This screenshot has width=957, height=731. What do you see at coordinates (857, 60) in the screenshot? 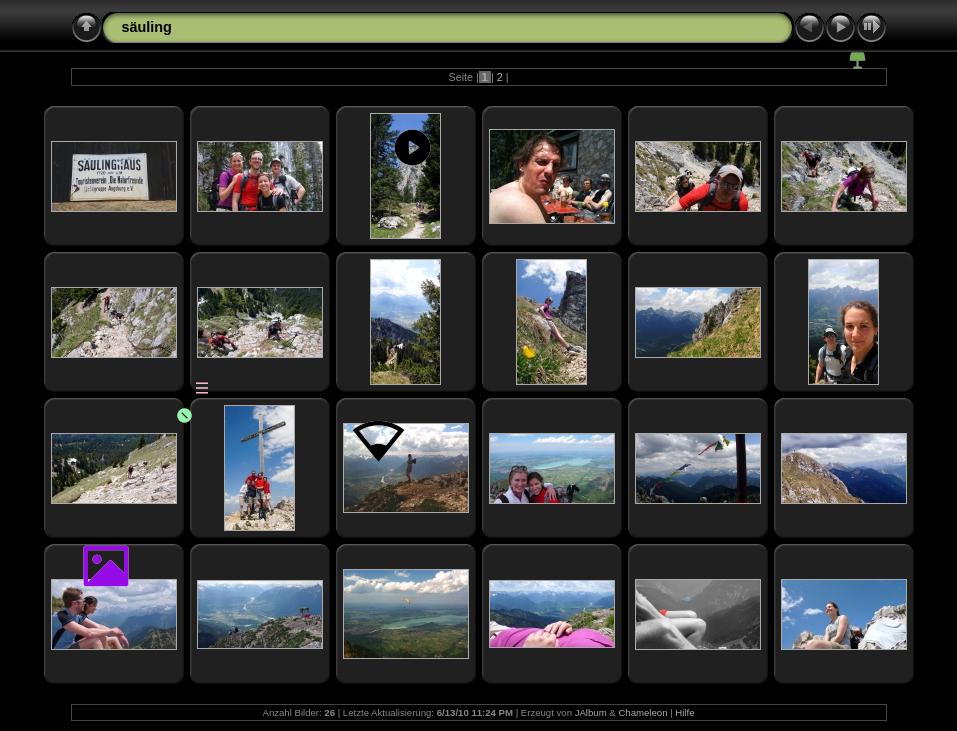
I see `open keynote presentation app` at bounding box center [857, 60].